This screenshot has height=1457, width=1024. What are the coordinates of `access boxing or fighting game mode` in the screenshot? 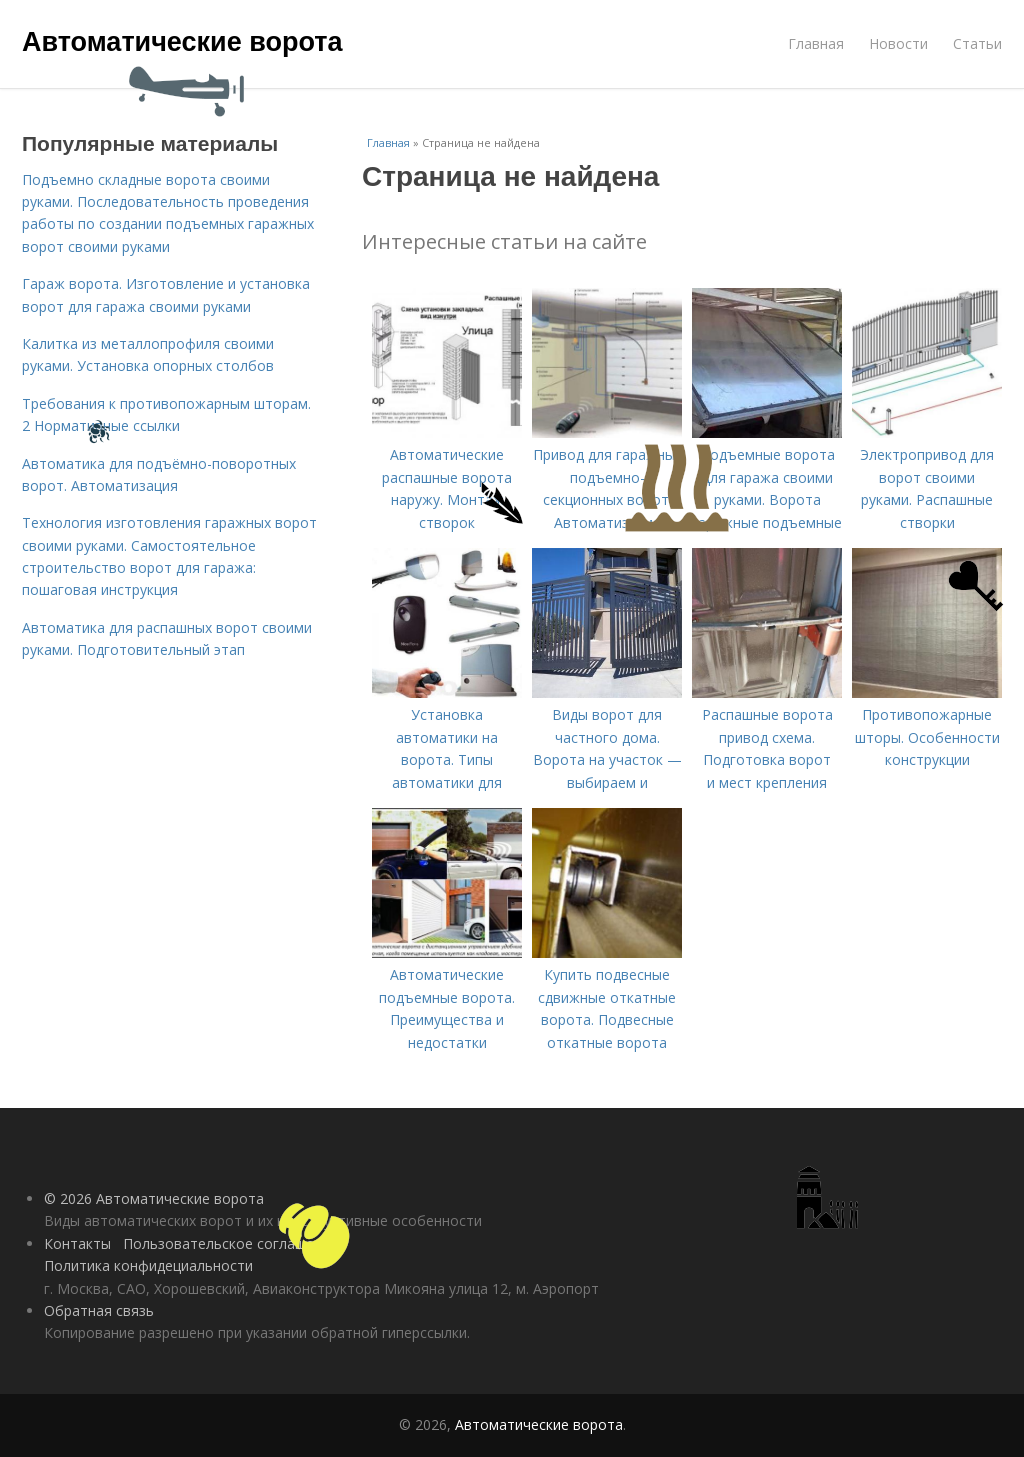 It's located at (314, 1233).